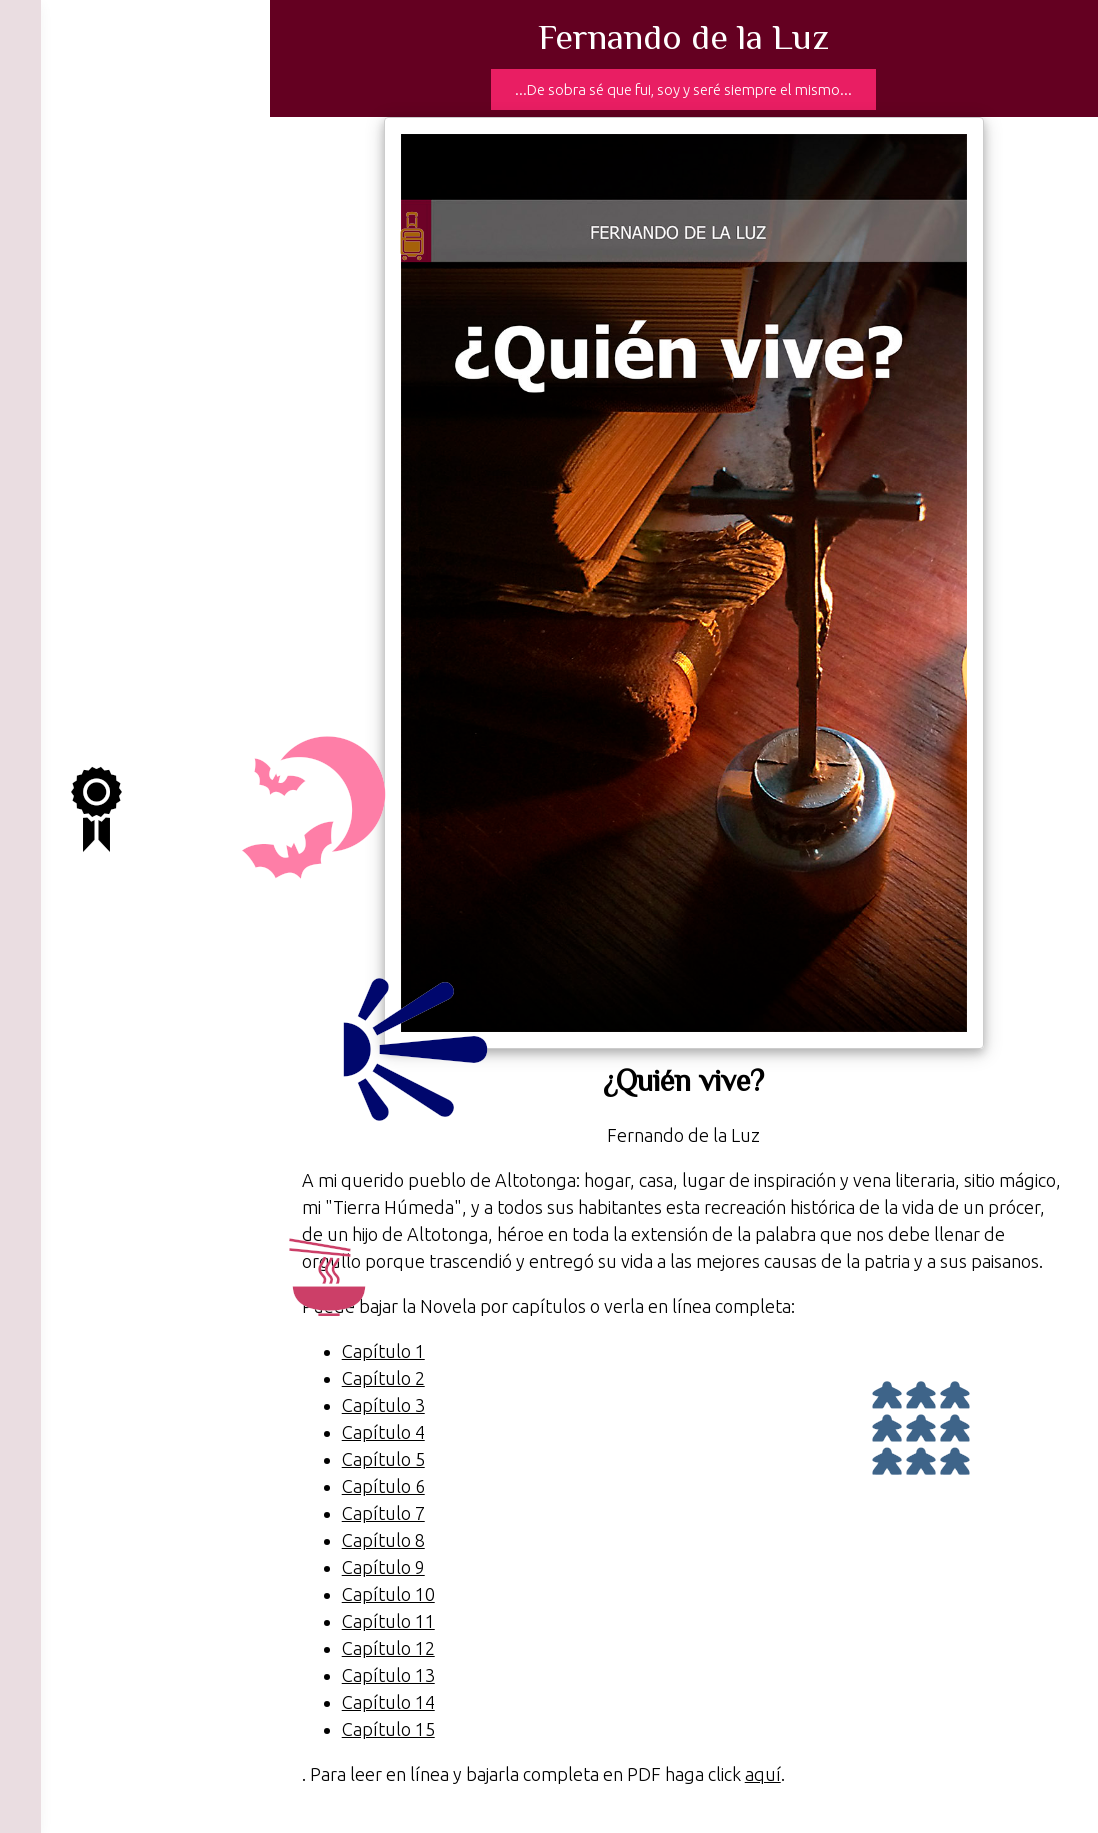 The height and width of the screenshot is (1833, 1098). Describe the element at coordinates (415, 1049) in the screenshot. I see `indicates a splash effect or impact animation` at that location.